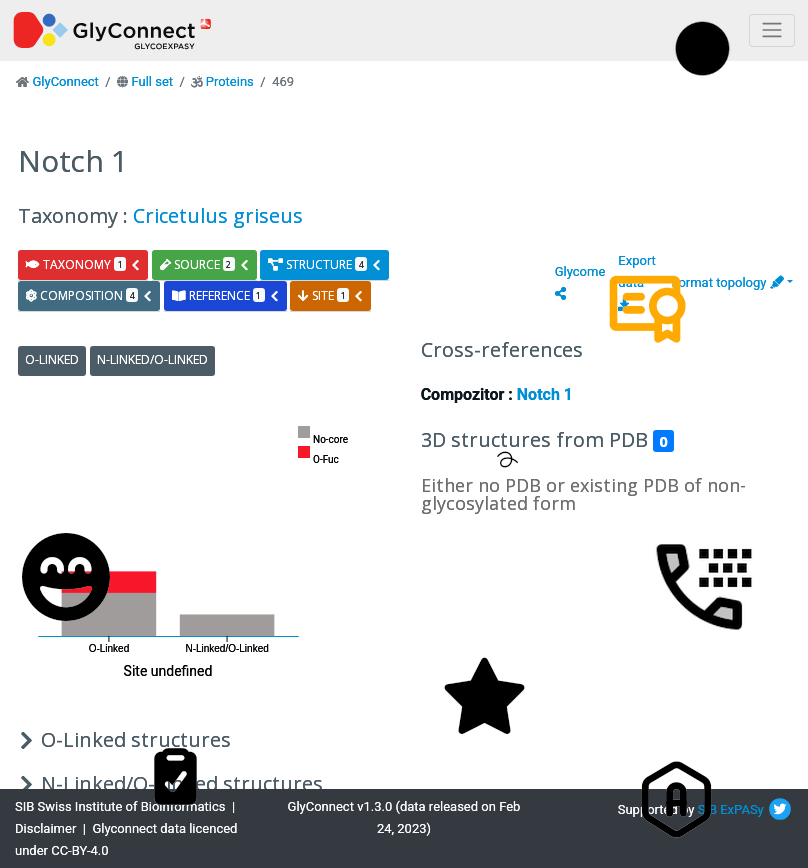 This screenshot has height=868, width=808. I want to click on indicates recording in progress, so click(702, 48).